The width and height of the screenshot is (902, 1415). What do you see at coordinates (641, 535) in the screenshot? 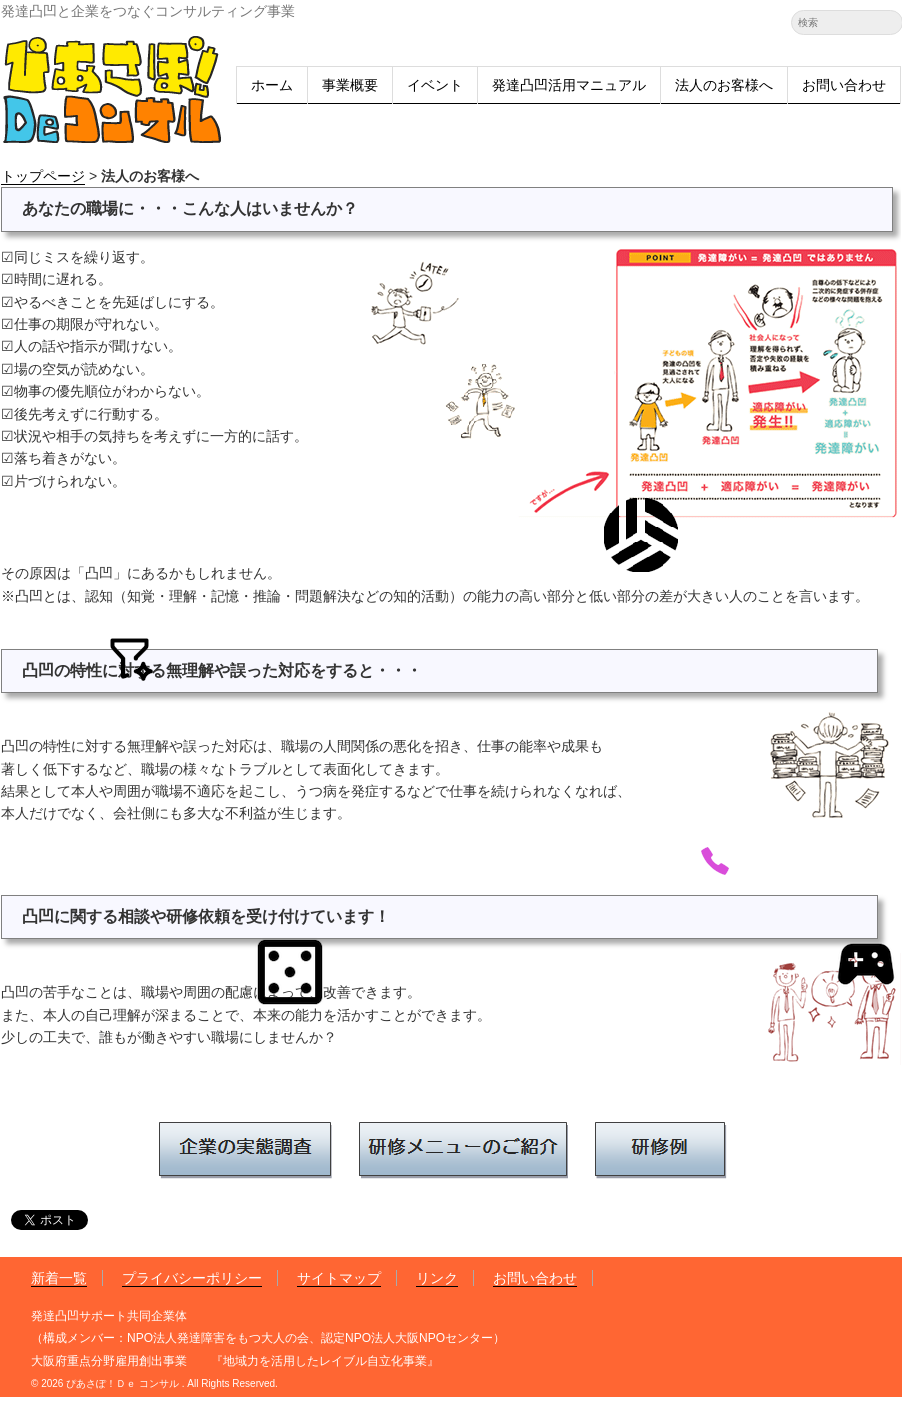
I see `access volleyball or sports content` at bounding box center [641, 535].